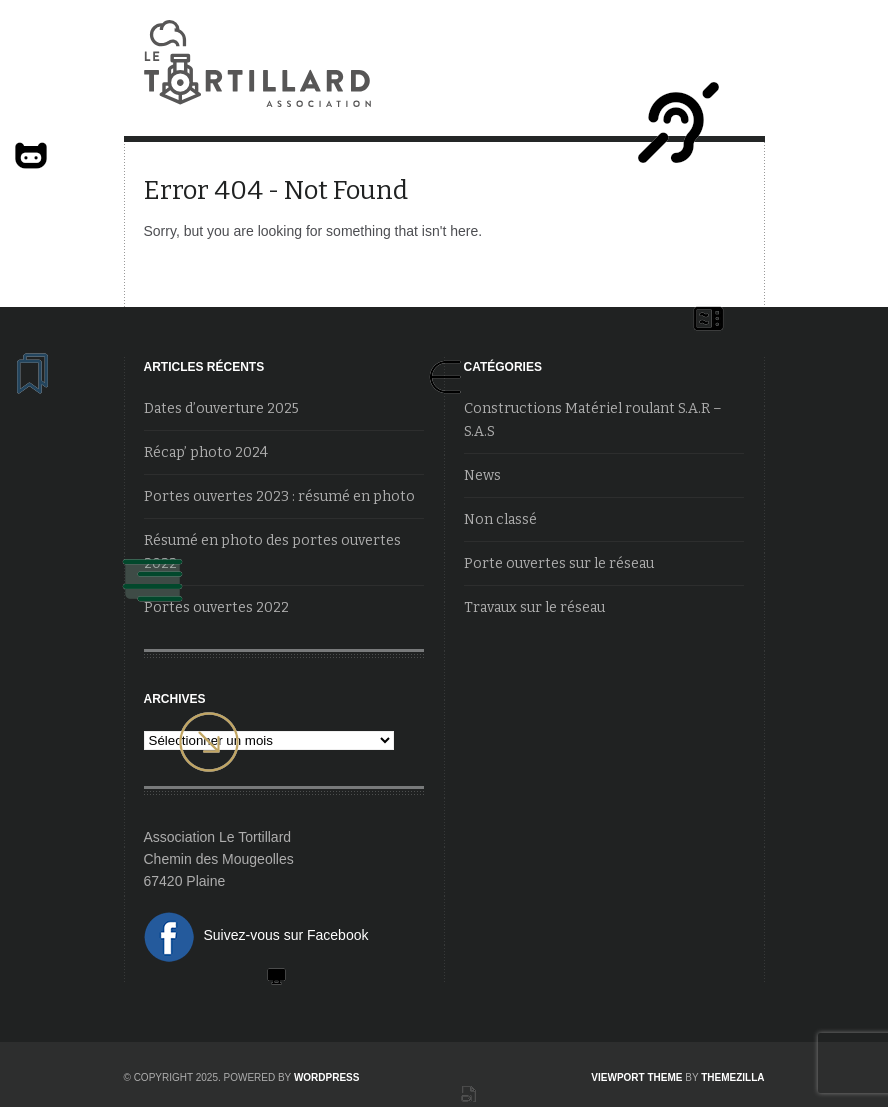  I want to click on access microwave controls or settings, so click(708, 318).